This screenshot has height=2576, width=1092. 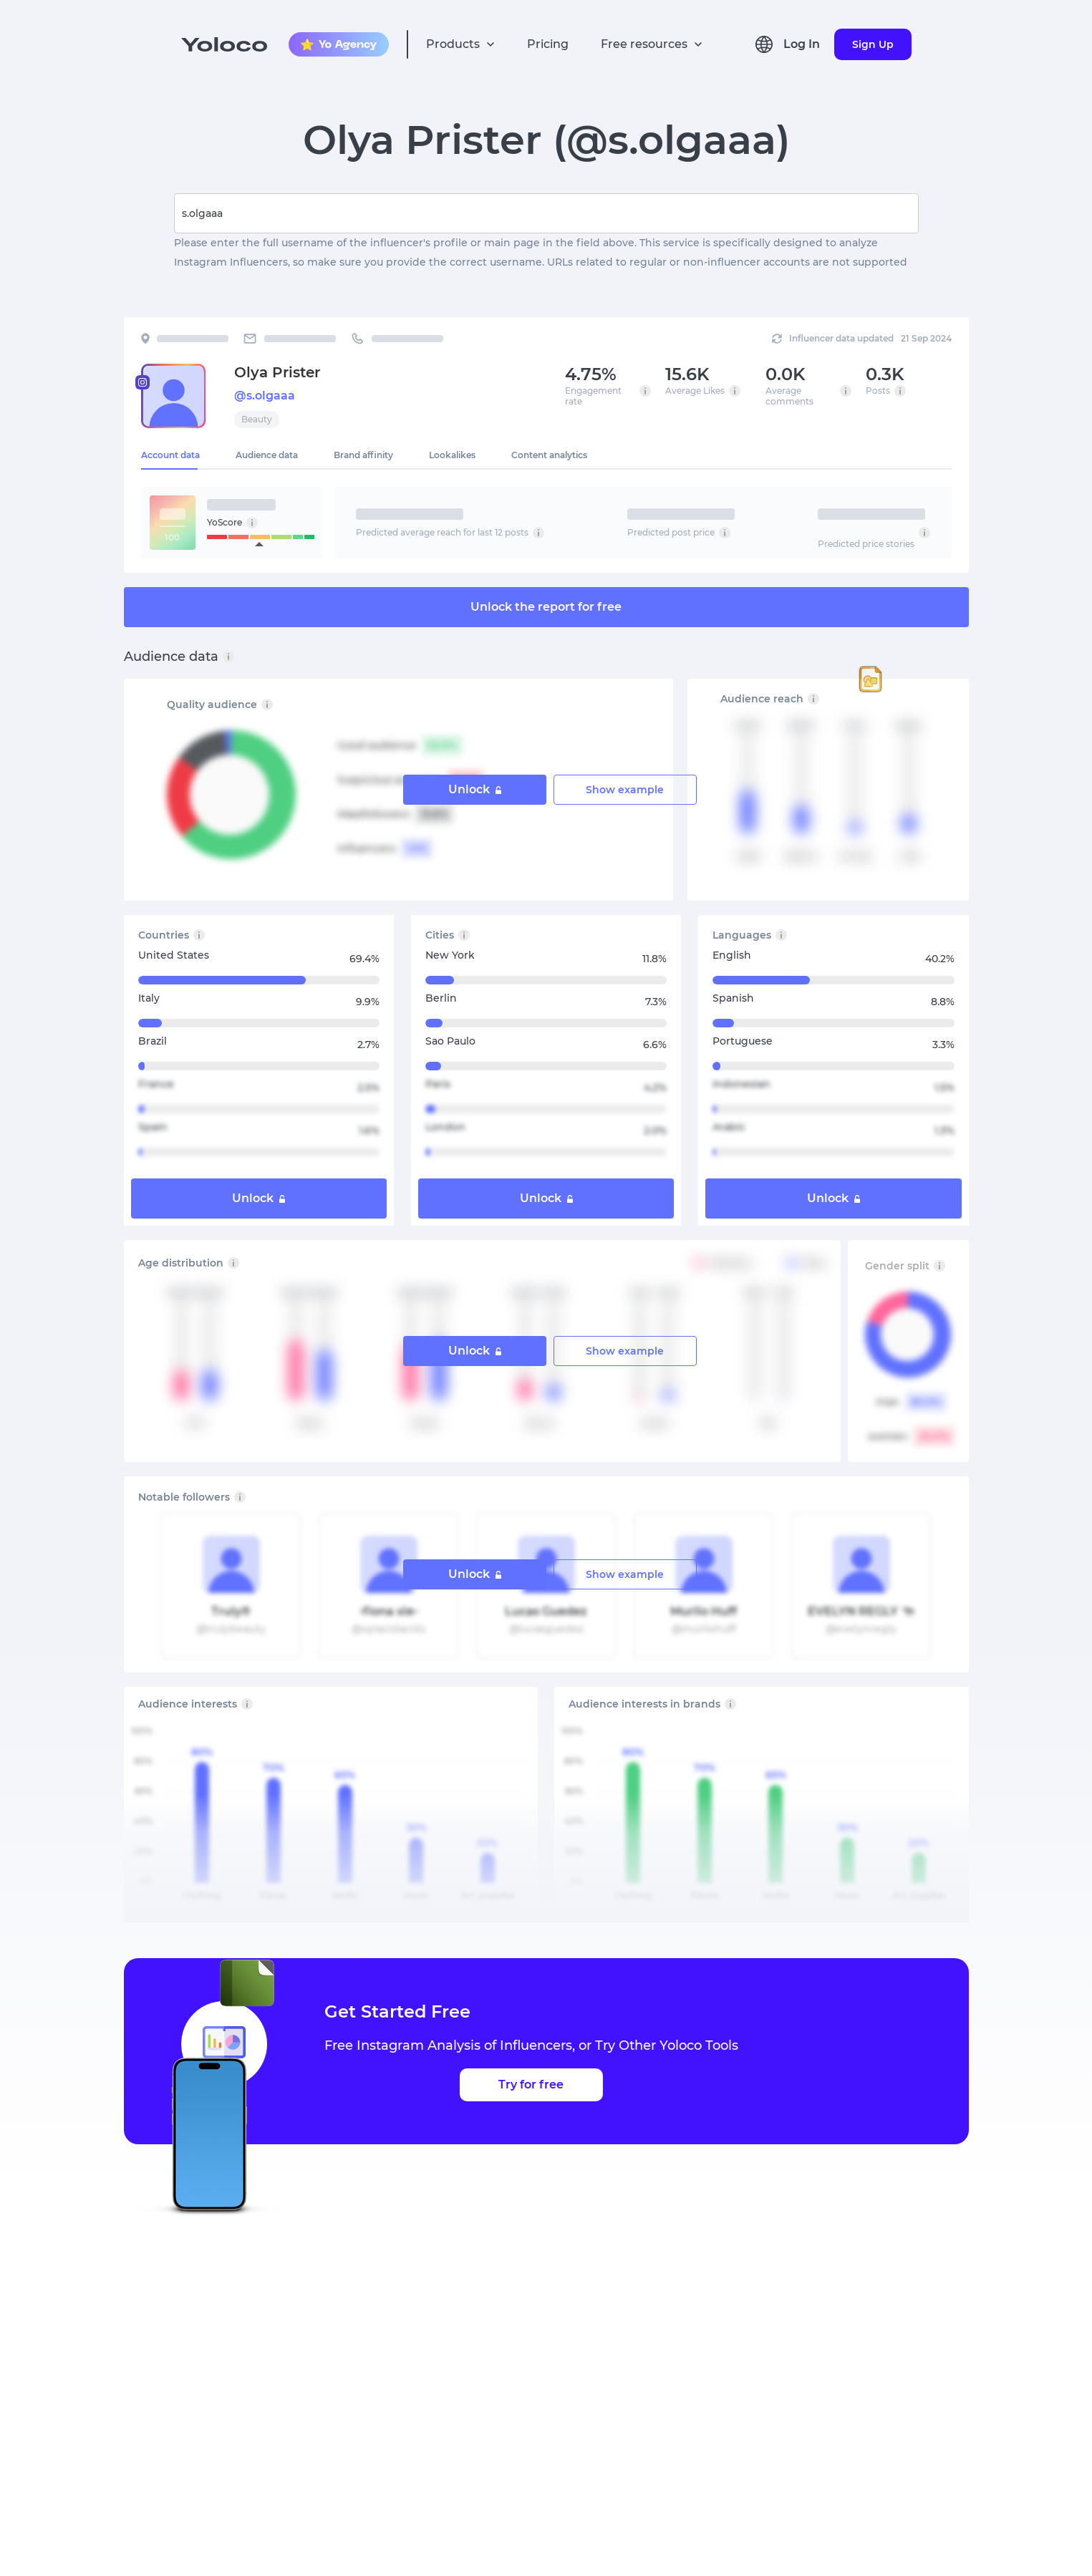 I want to click on libreoffice draw template file, so click(x=870, y=679).